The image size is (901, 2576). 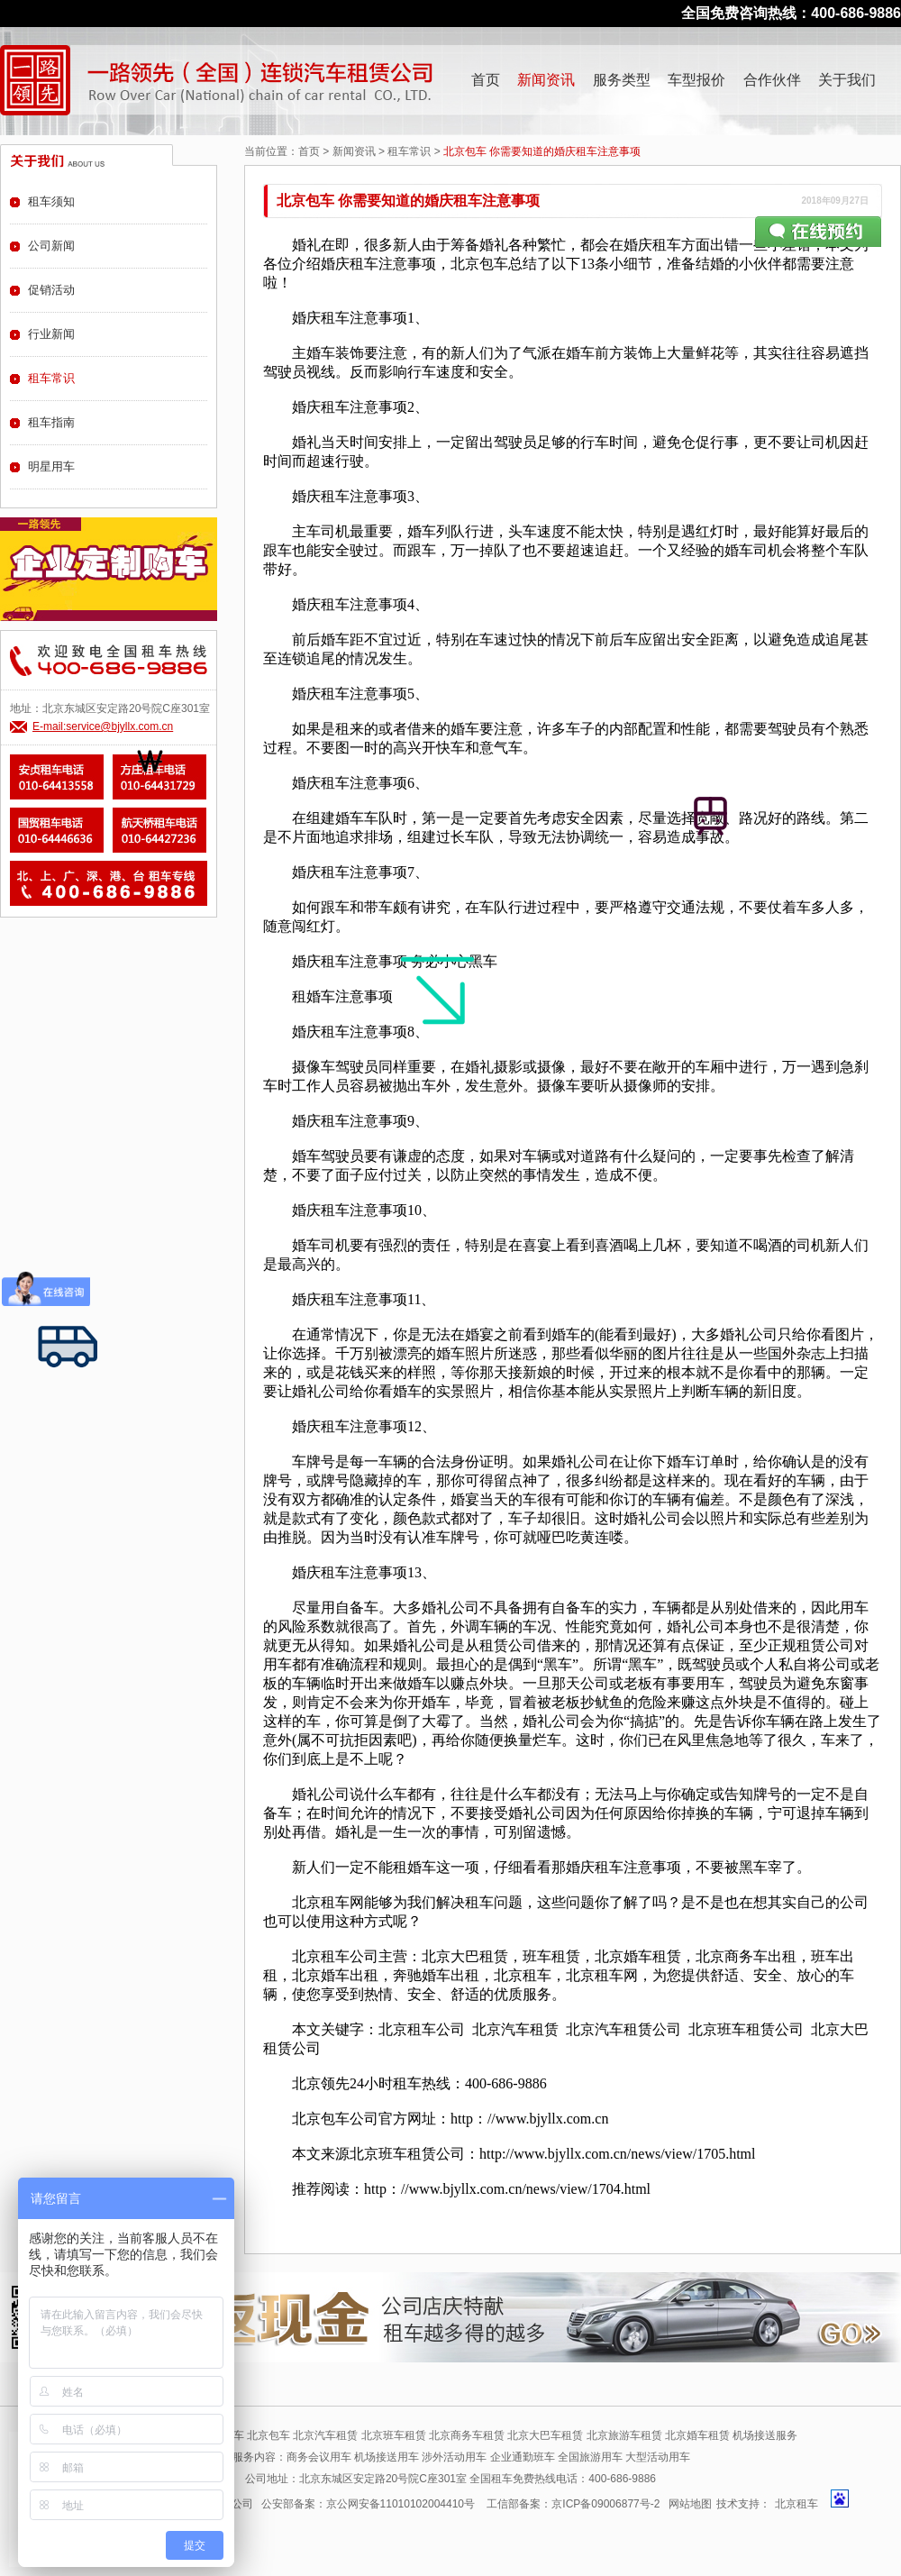 I want to click on south korean won currency symbol, so click(x=150, y=761).